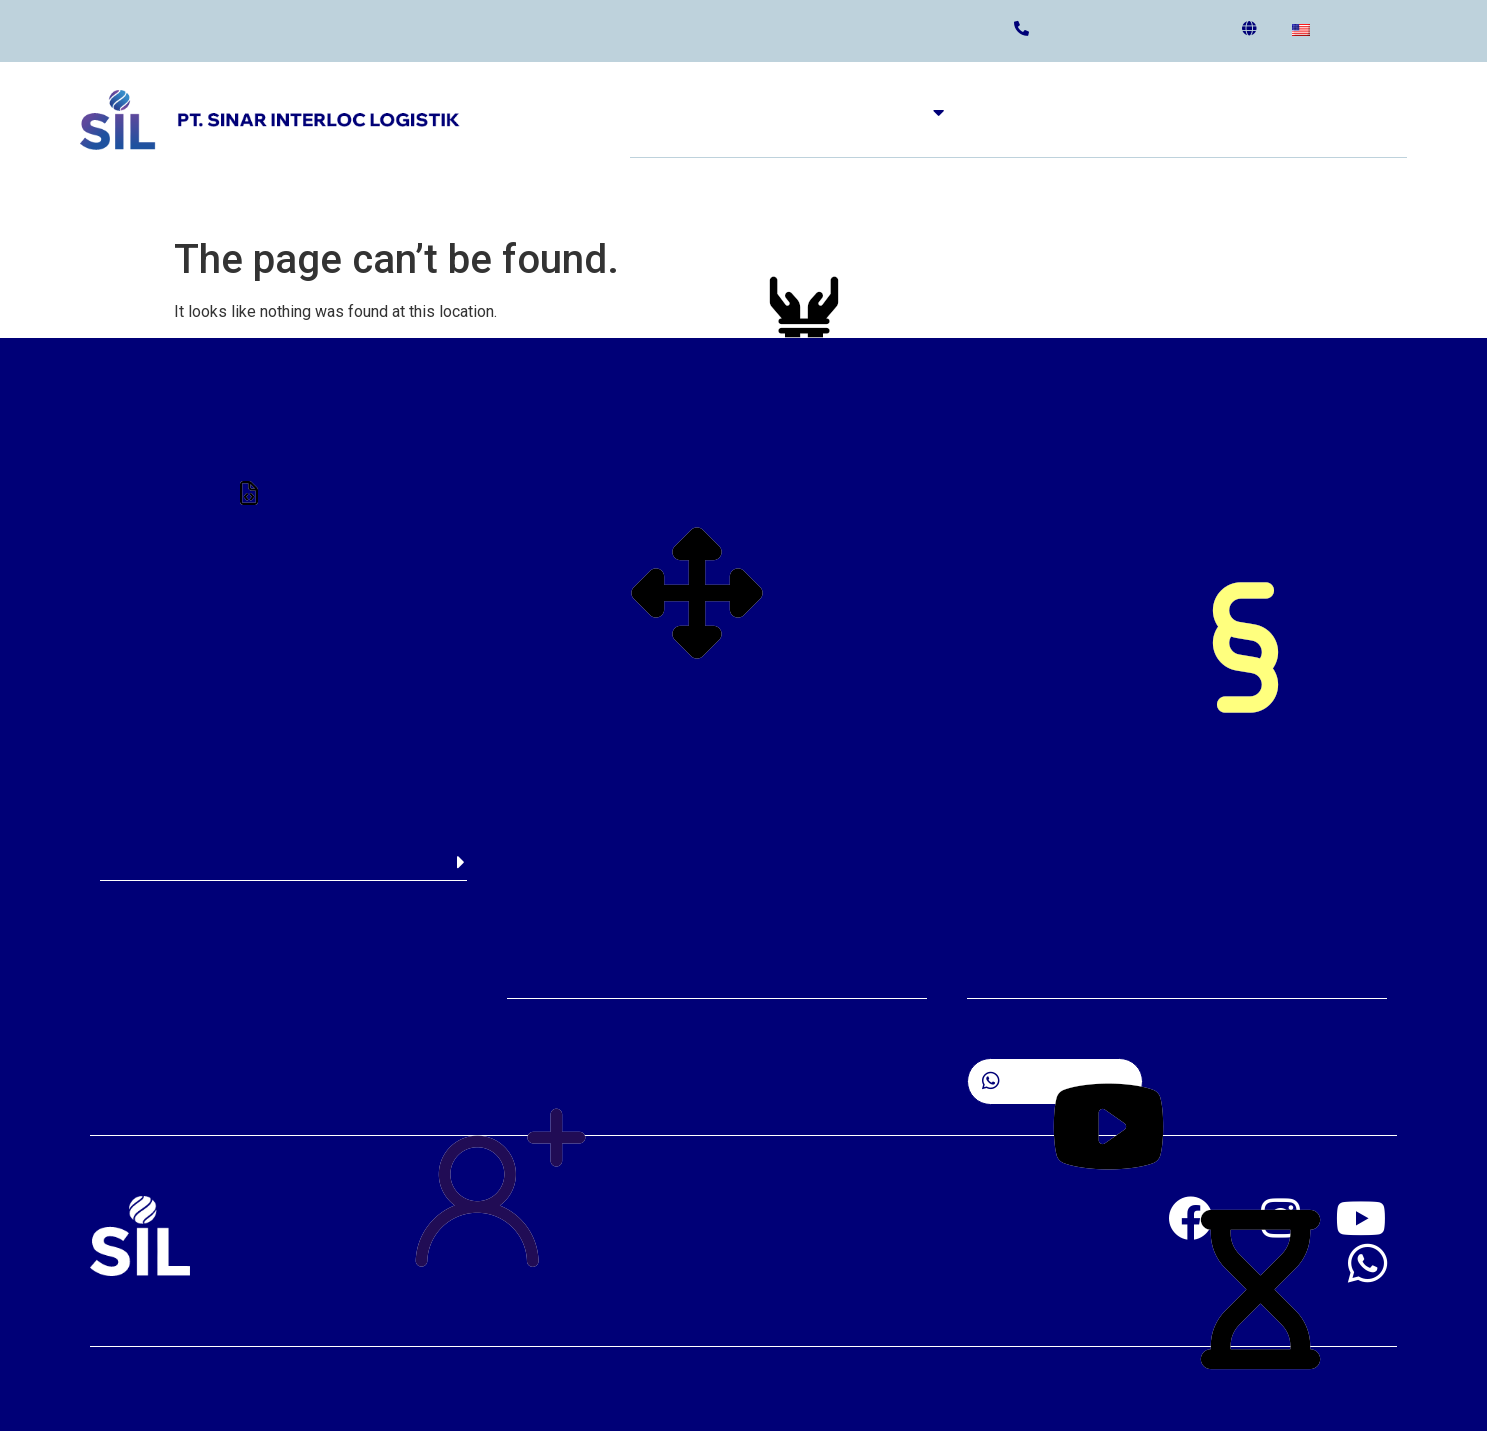  Describe the element at coordinates (500, 1193) in the screenshot. I see `add a new user or contact` at that location.